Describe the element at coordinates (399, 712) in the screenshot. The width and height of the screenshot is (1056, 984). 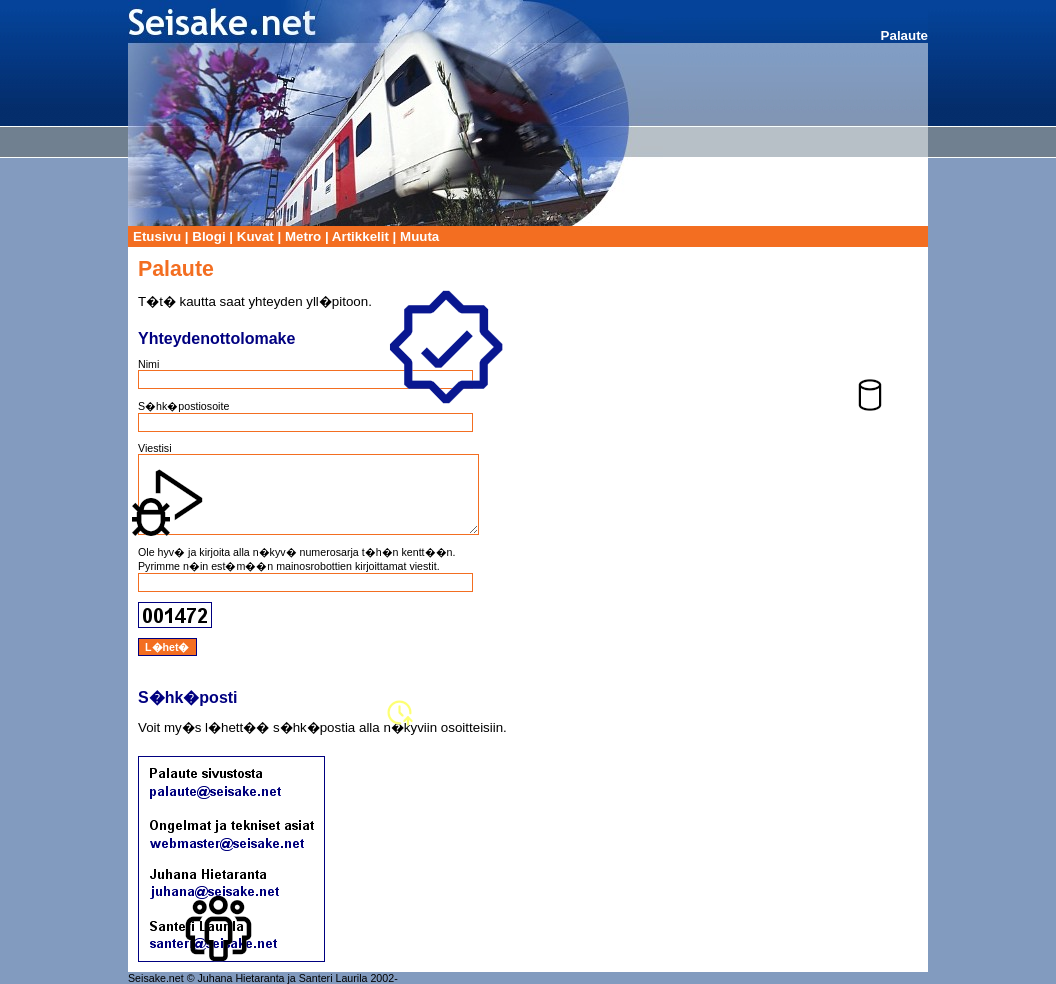
I see `move time forward or reschedule later` at that location.